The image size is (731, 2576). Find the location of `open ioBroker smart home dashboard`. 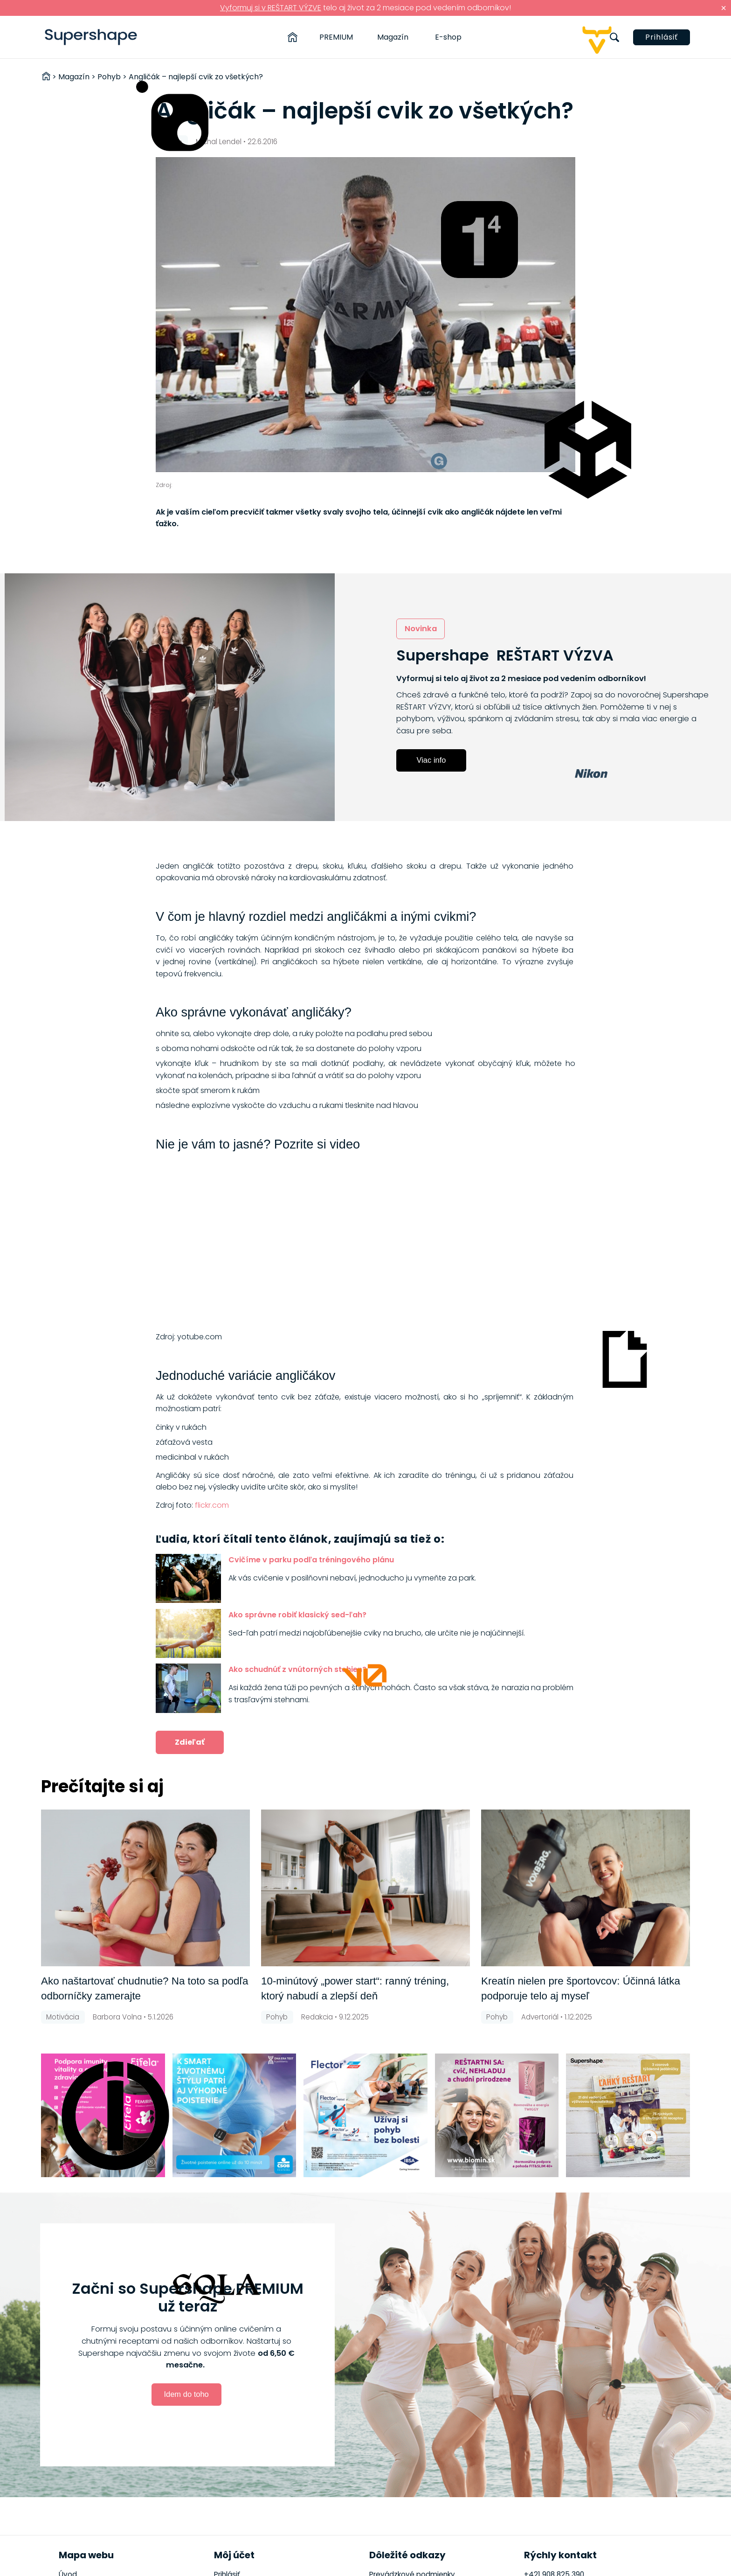

open ioBroker smart home dashboard is located at coordinates (115, 2116).